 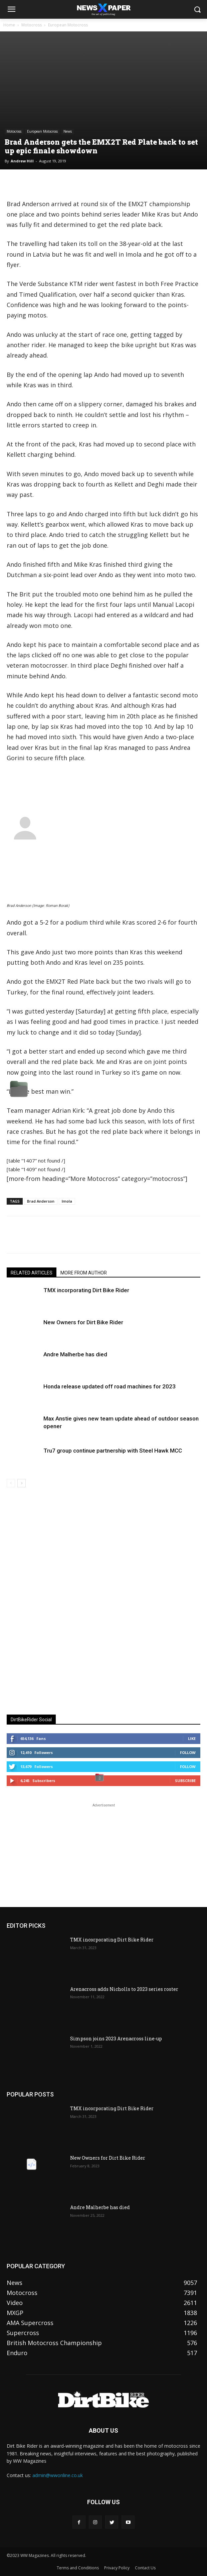 What do you see at coordinates (25, 828) in the screenshot?
I see `guest user account` at bounding box center [25, 828].